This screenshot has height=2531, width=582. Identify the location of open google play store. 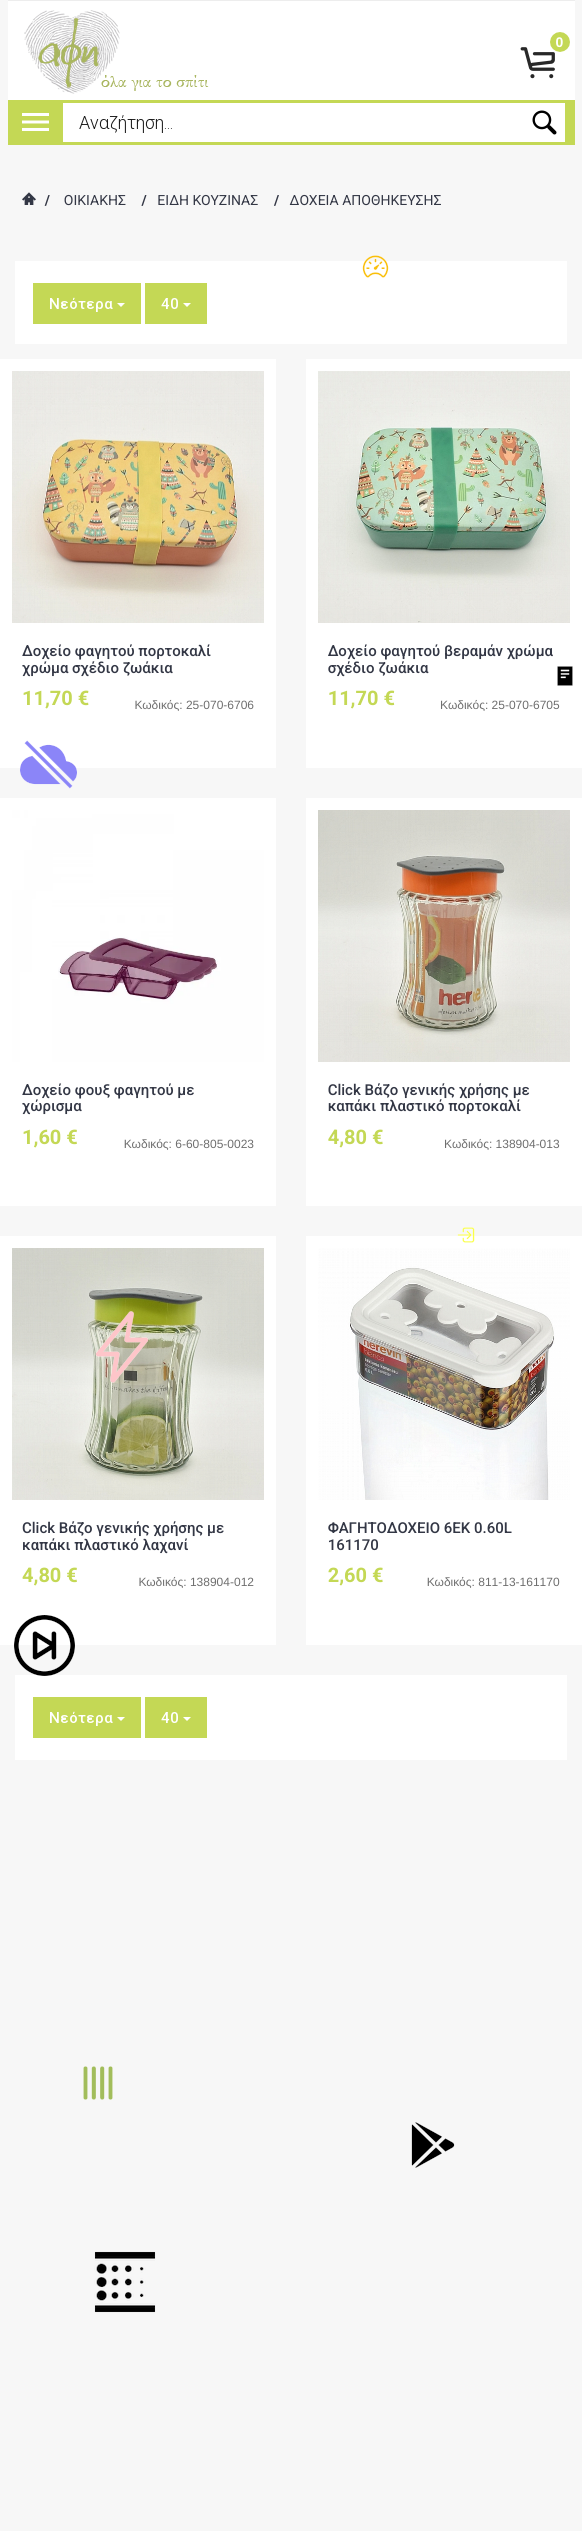
(433, 2145).